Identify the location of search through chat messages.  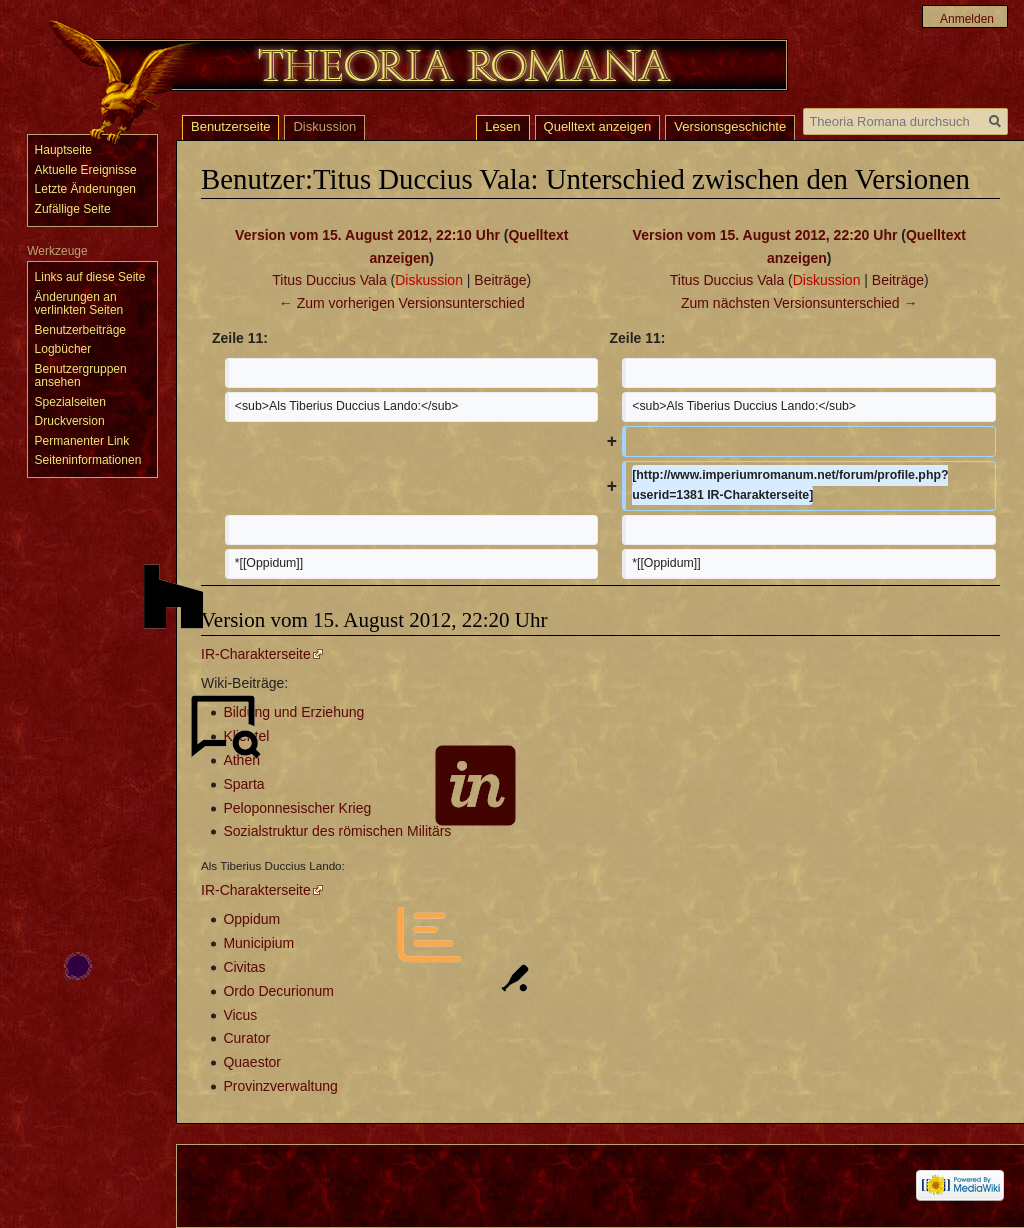
(223, 724).